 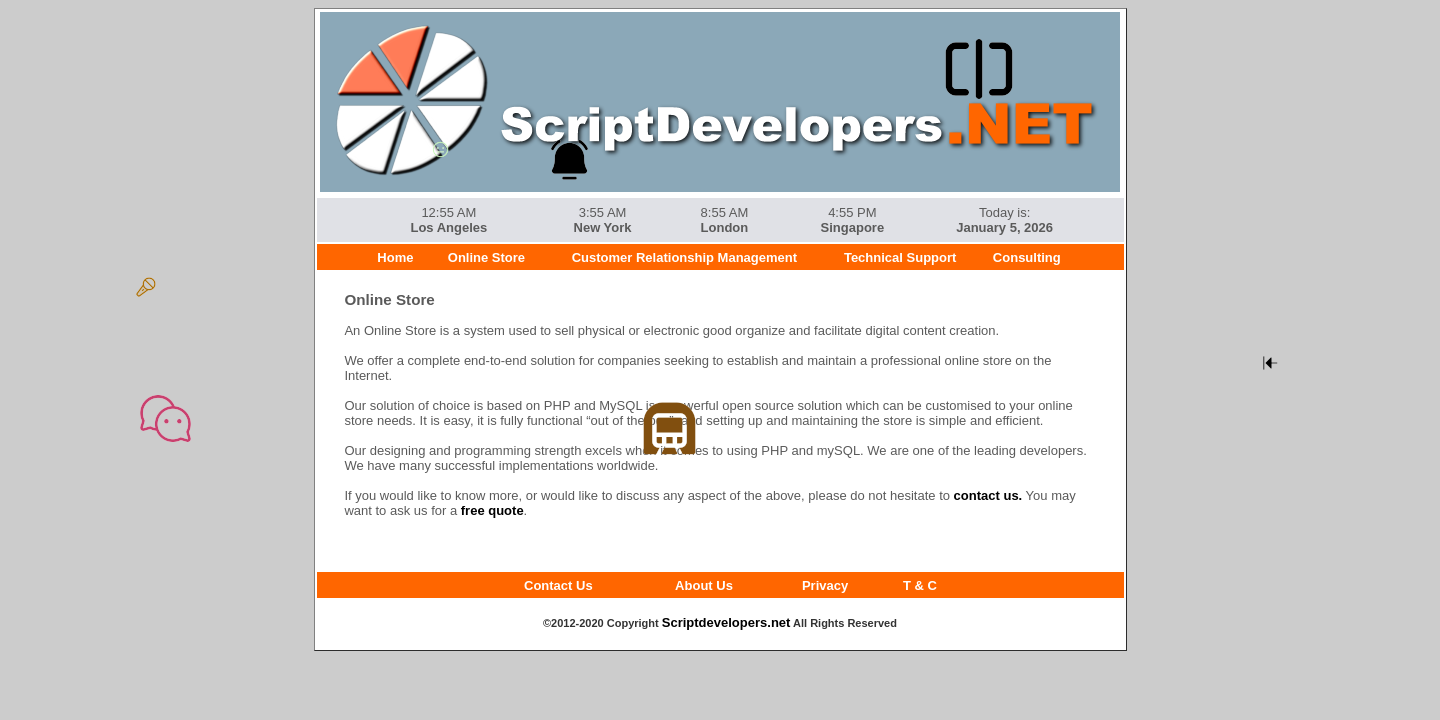 What do you see at coordinates (165, 418) in the screenshot?
I see `open wechat messaging app` at bounding box center [165, 418].